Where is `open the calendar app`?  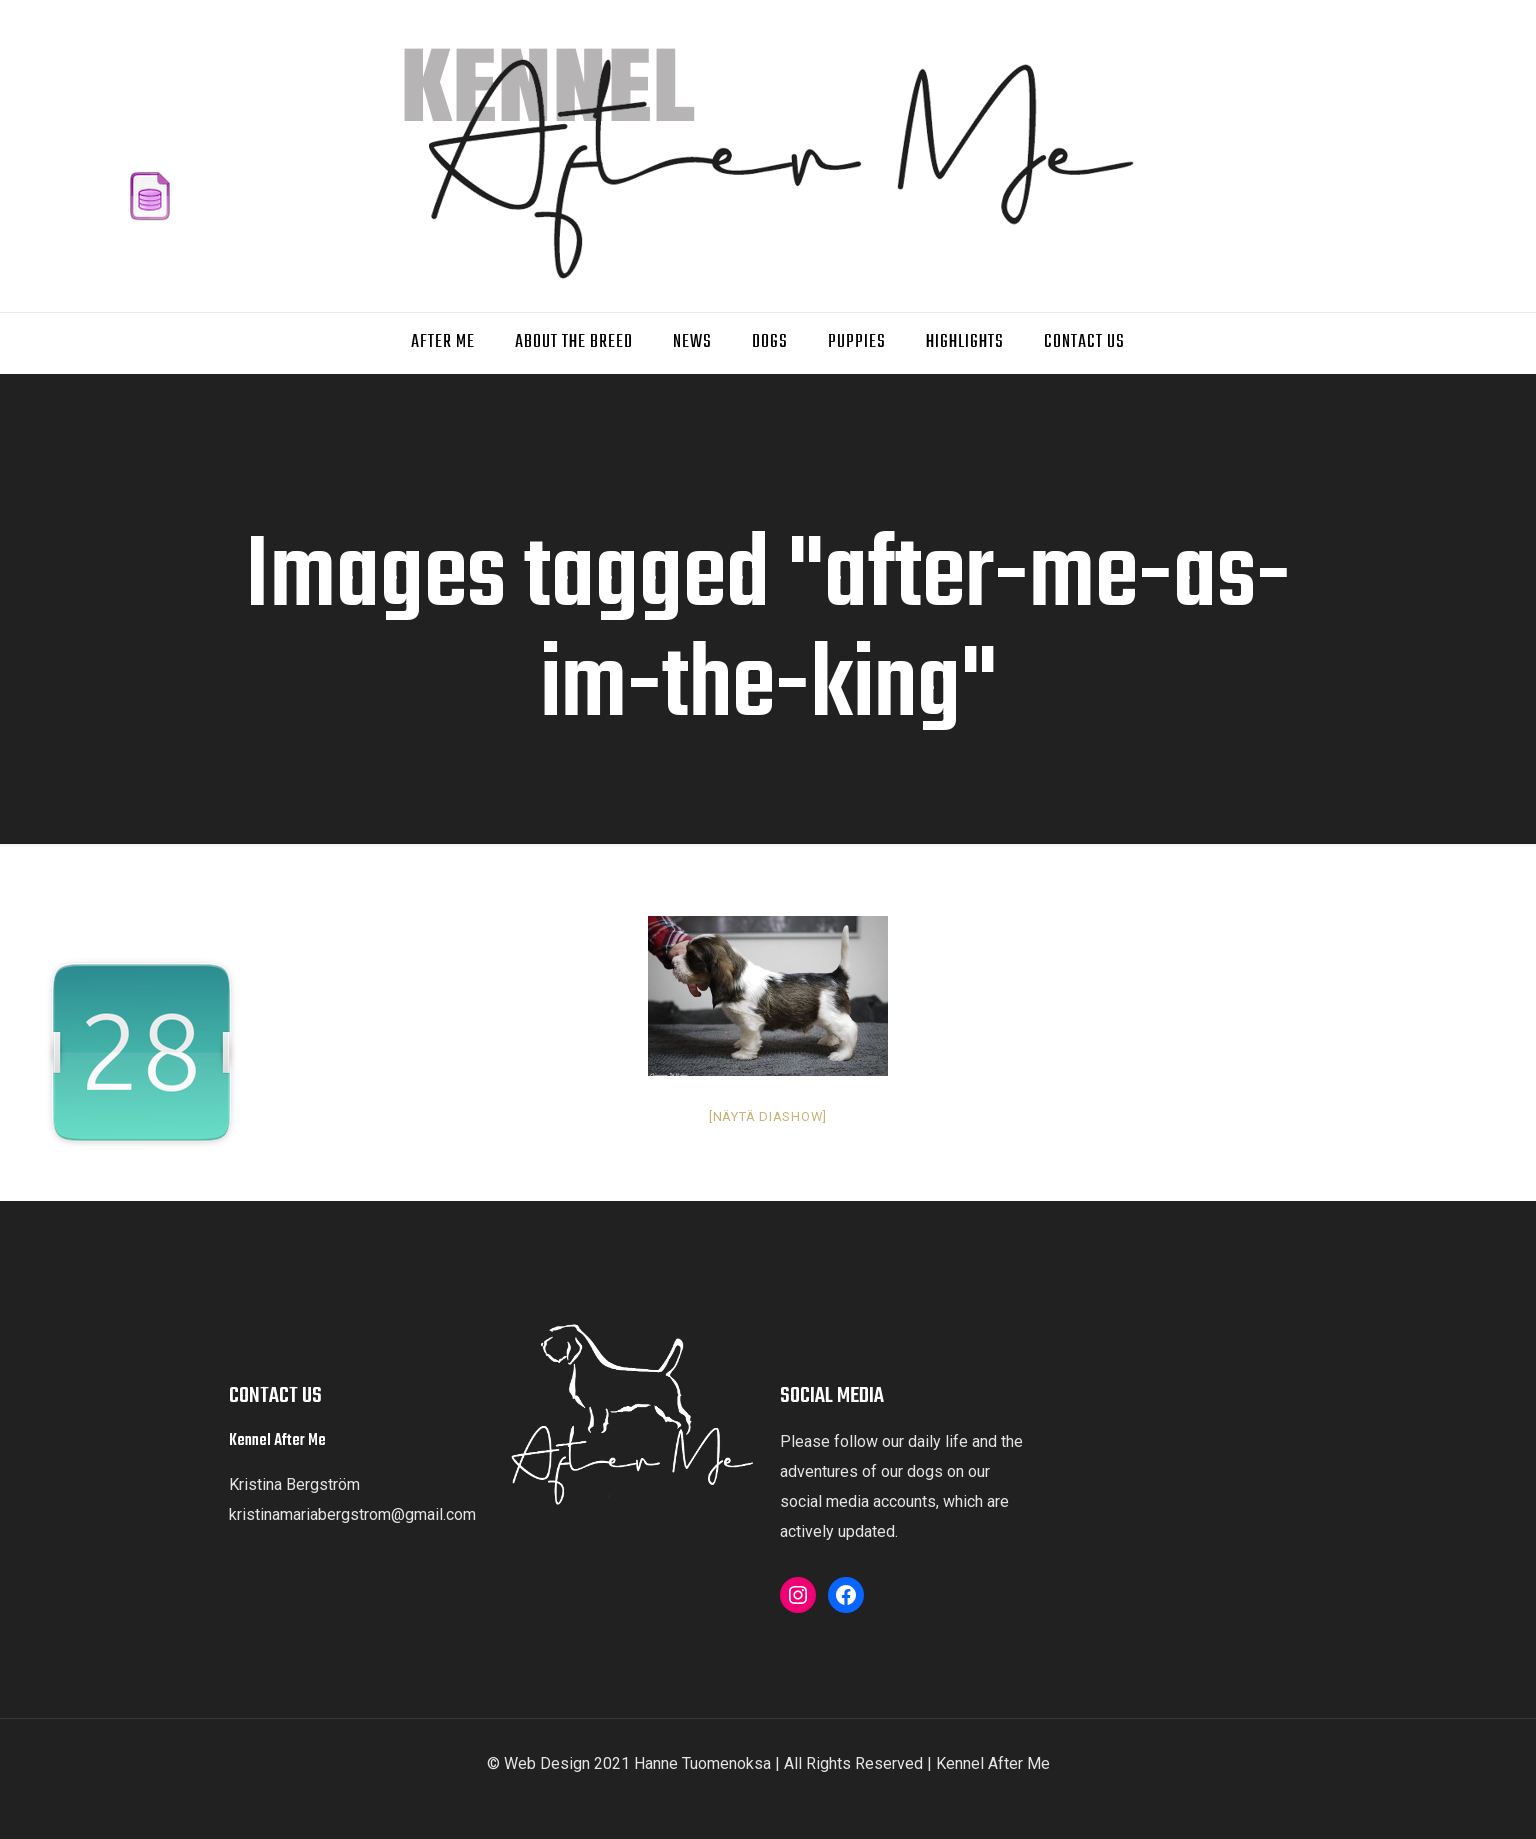
open the calendar app is located at coordinates (141, 1052).